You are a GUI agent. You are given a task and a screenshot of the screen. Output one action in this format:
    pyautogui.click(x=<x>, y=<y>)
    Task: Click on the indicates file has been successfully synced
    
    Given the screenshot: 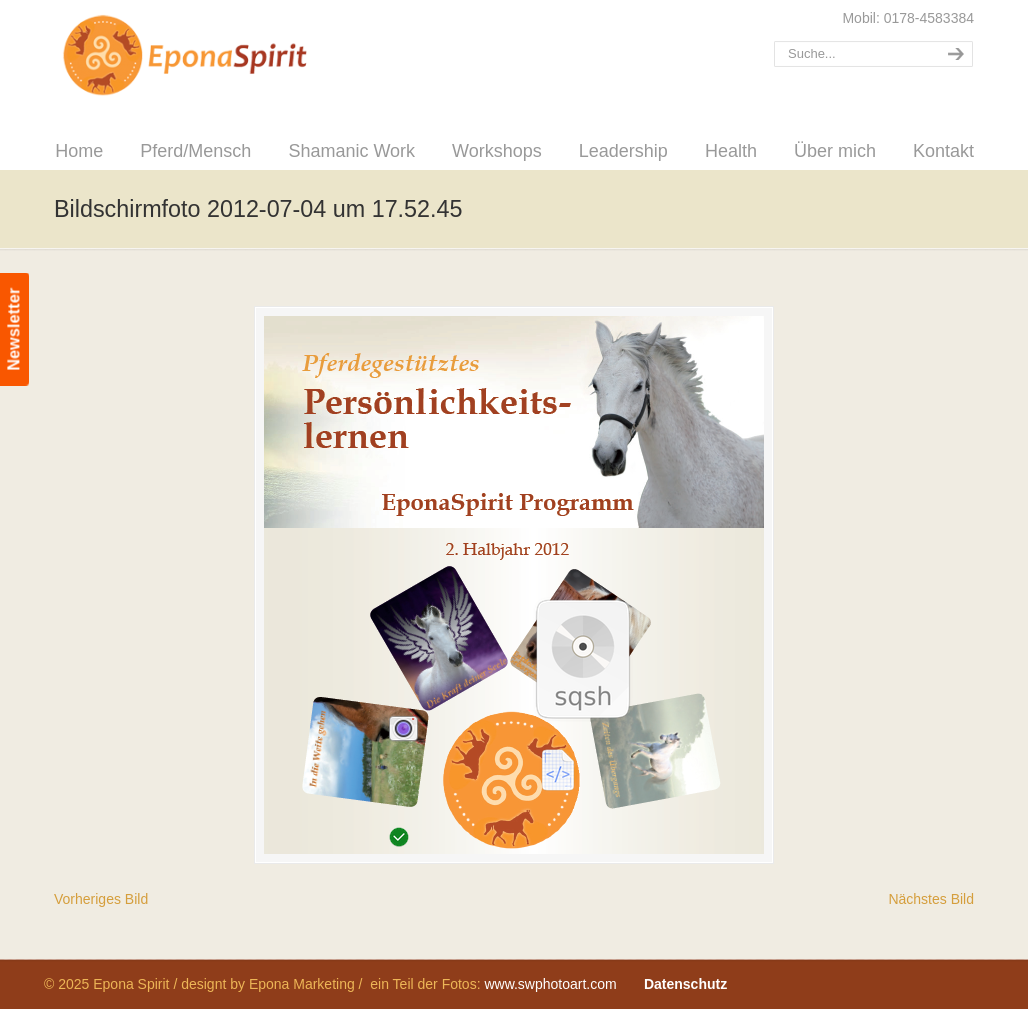 What is the action you would take?
    pyautogui.click(x=399, y=837)
    